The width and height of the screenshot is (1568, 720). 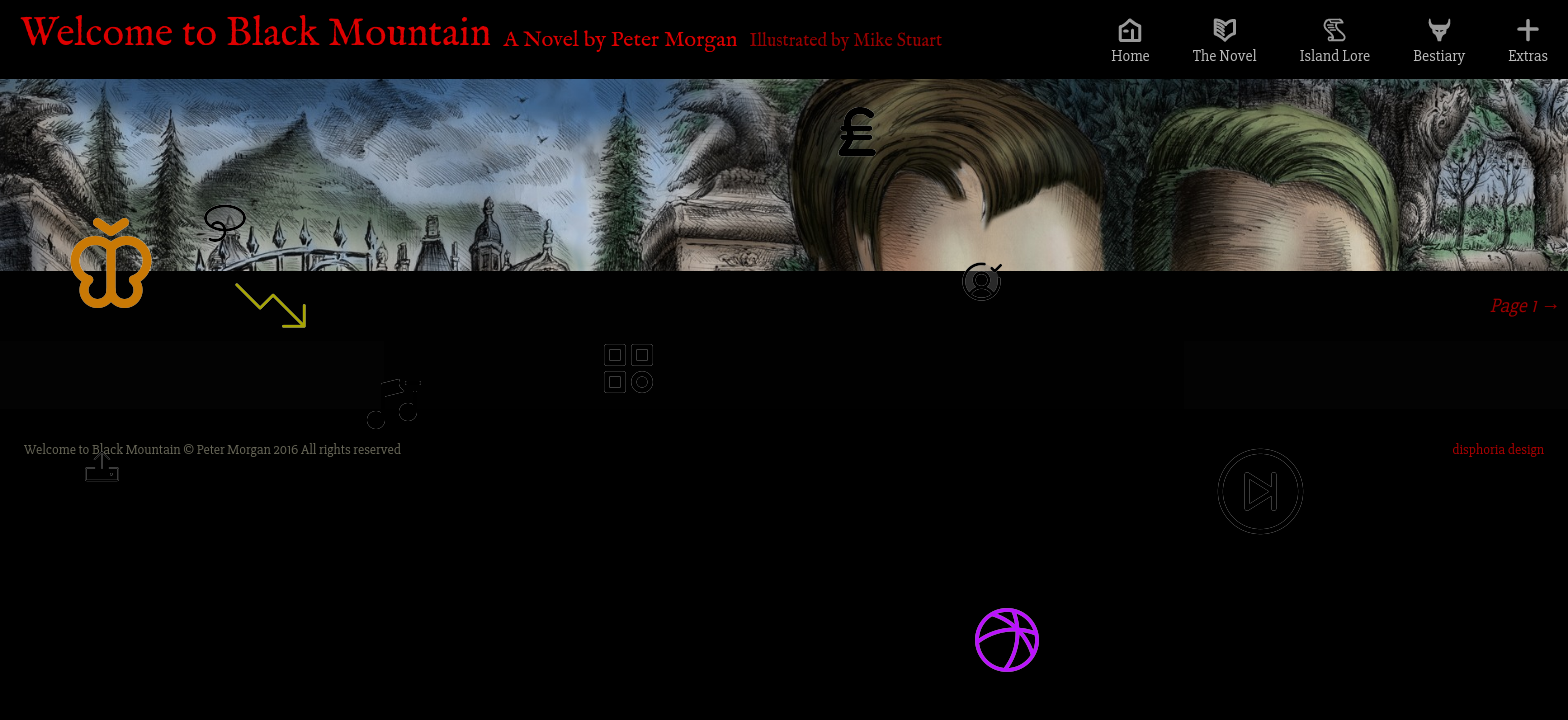 What do you see at coordinates (111, 263) in the screenshot?
I see `access nature or wildlife content` at bounding box center [111, 263].